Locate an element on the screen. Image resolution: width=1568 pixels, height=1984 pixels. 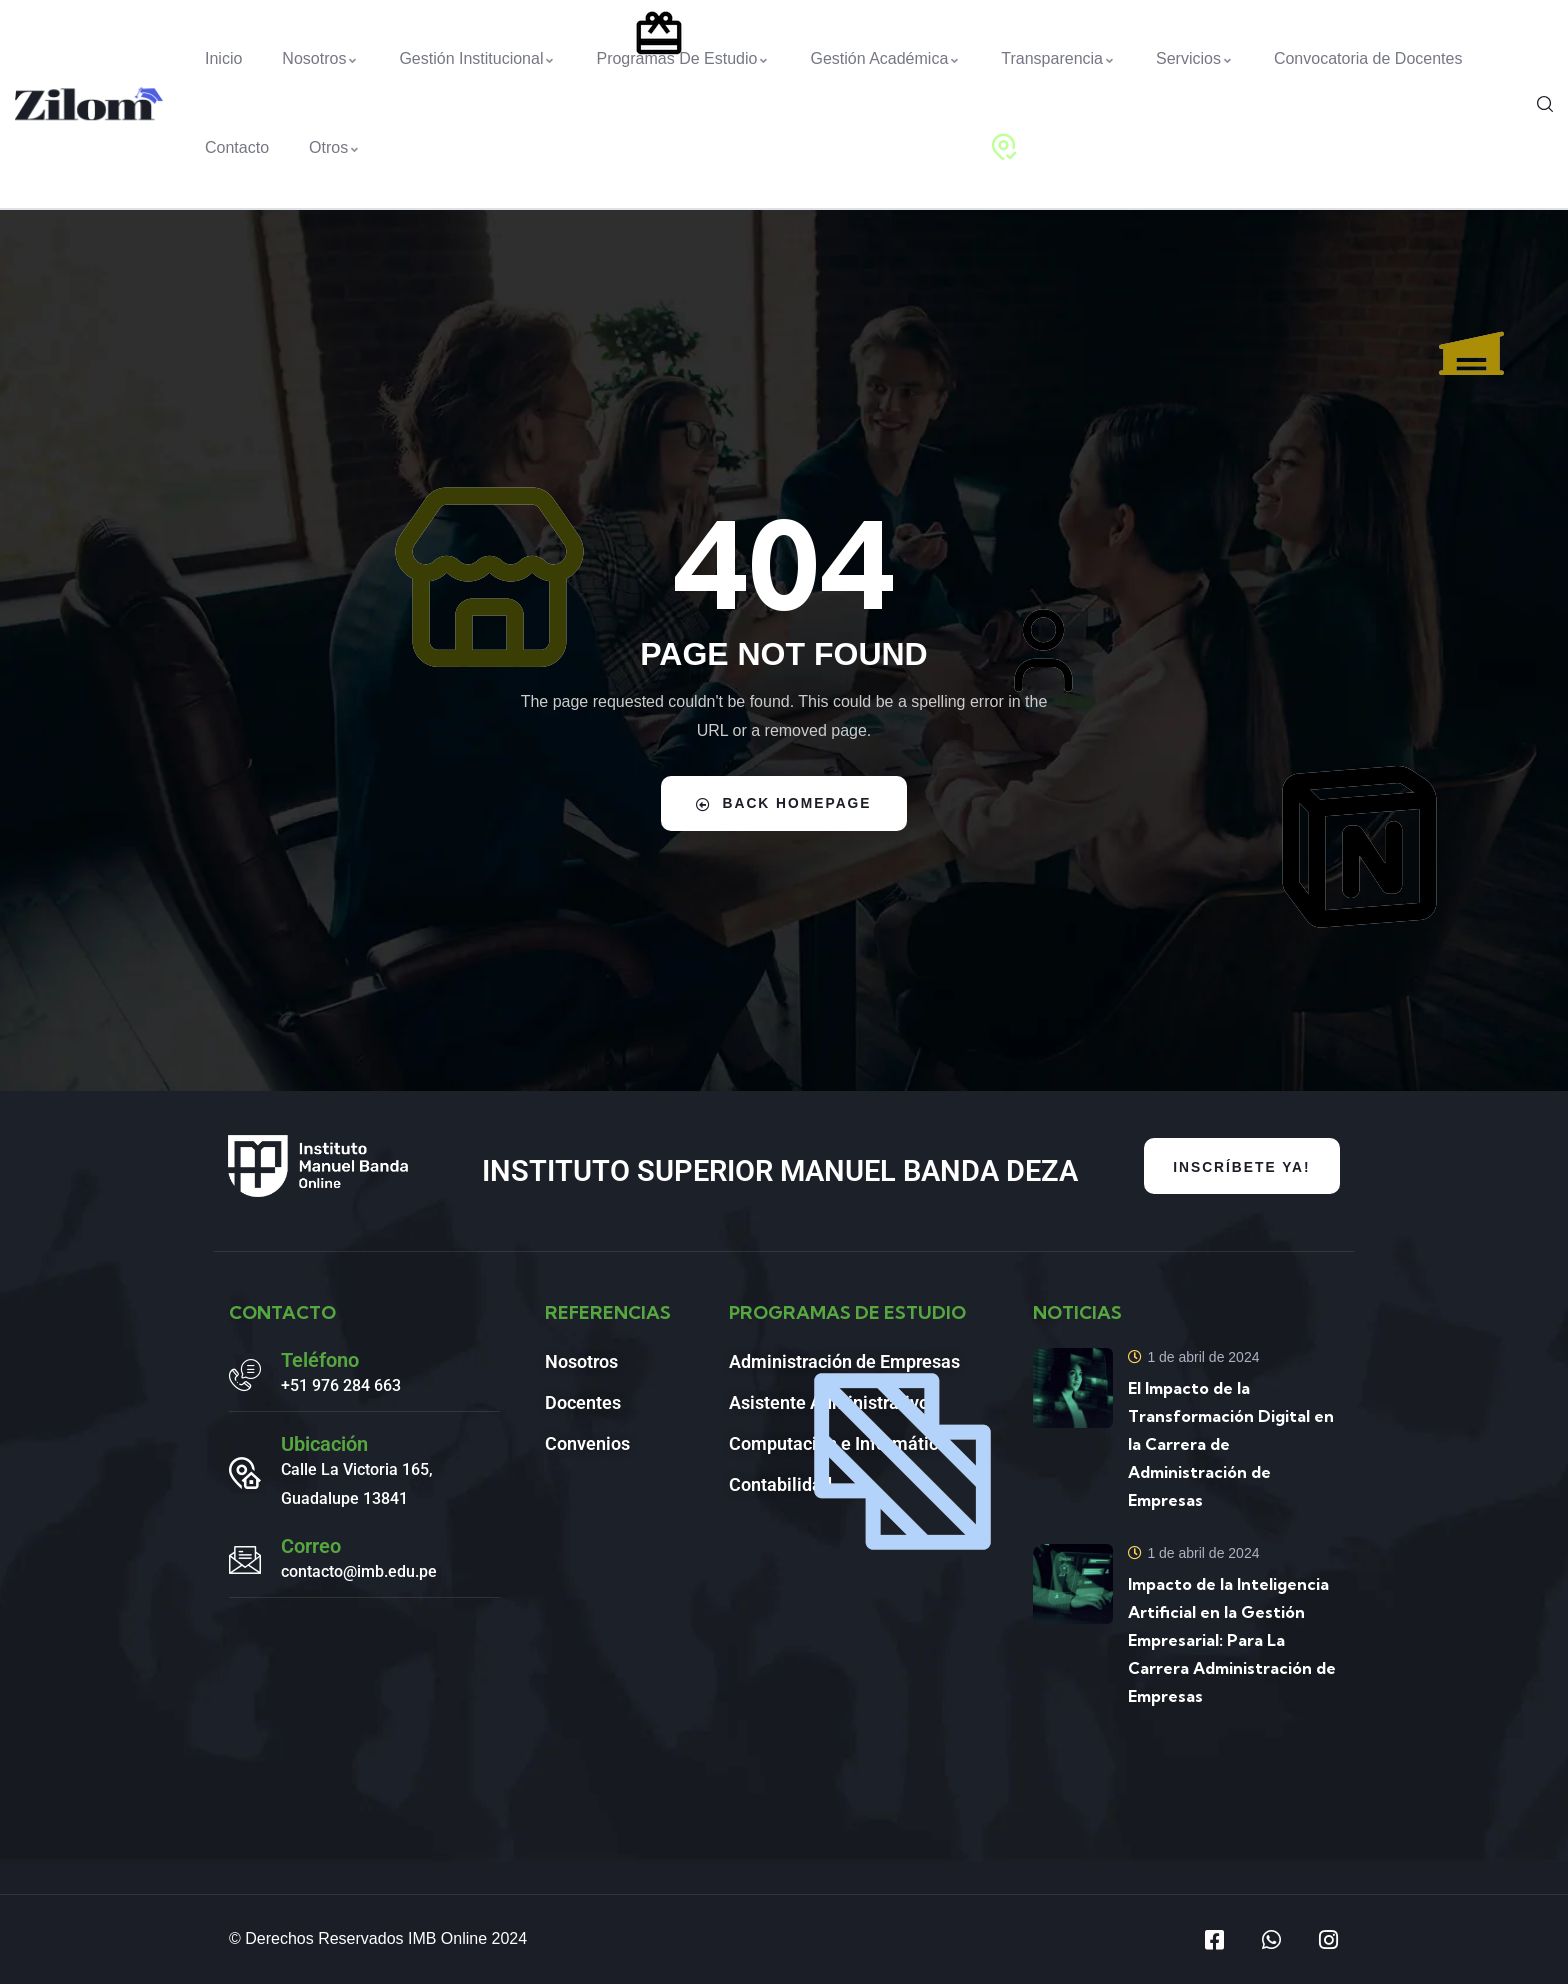
access warehouse or storage inventory is located at coordinates (1471, 355).